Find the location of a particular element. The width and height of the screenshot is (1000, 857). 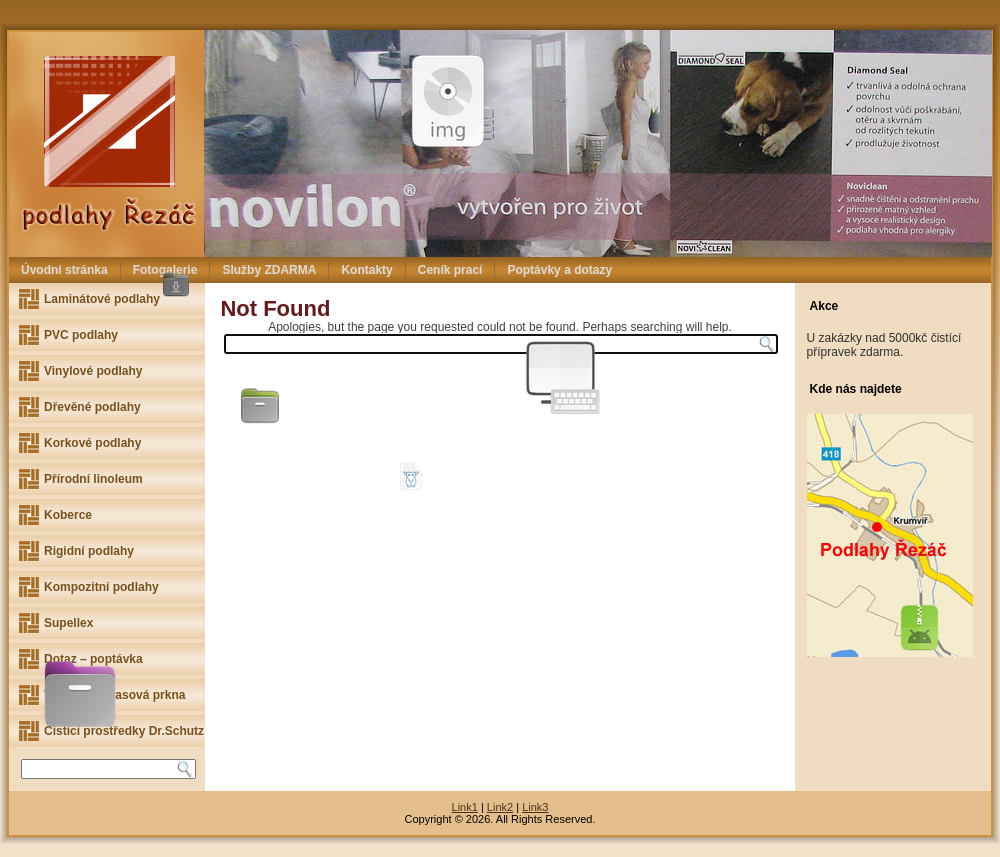

access computer or desktop settings is located at coordinates (563, 377).